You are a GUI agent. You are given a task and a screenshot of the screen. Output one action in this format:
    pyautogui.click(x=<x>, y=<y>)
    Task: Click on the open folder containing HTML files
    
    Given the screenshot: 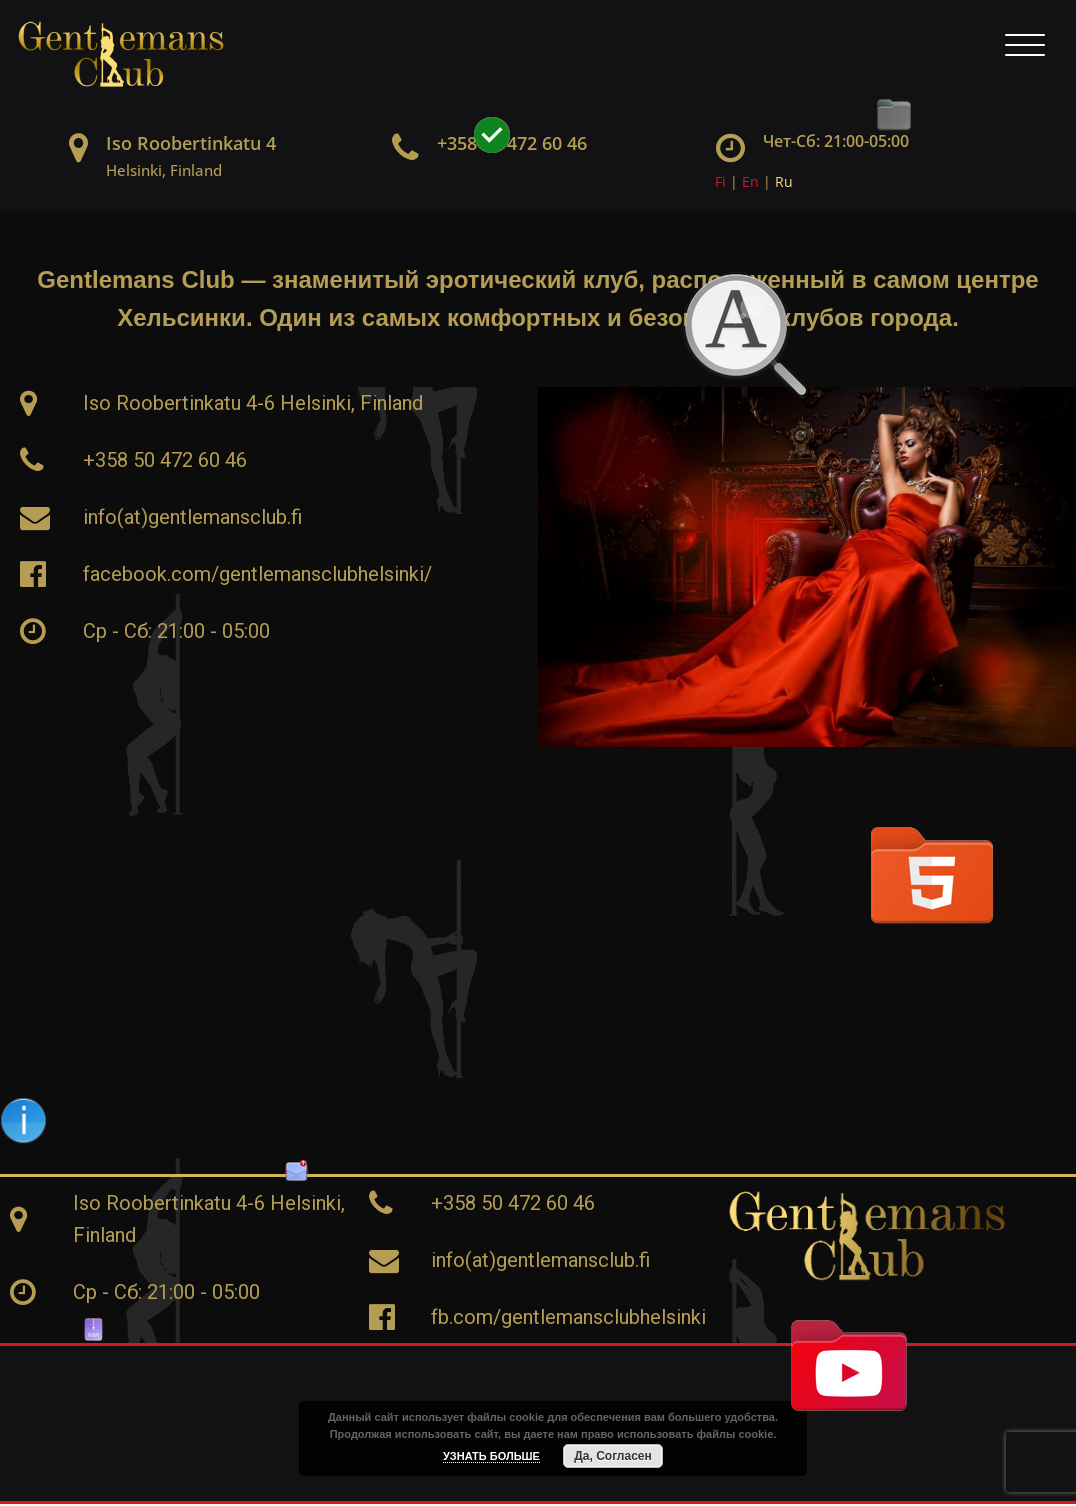 What is the action you would take?
    pyautogui.click(x=931, y=878)
    